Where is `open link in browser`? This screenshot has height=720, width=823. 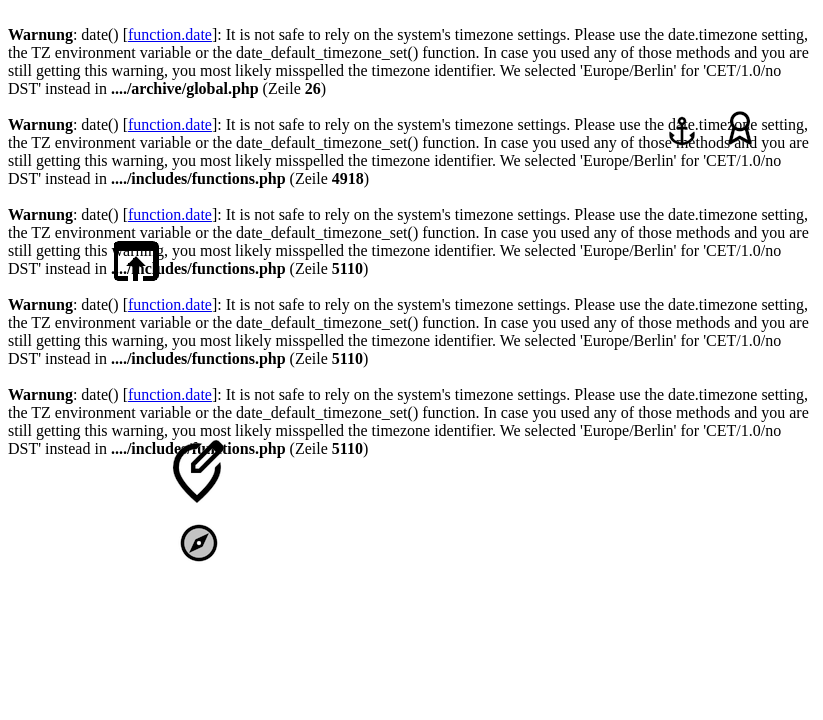
open link in browser is located at coordinates (136, 261).